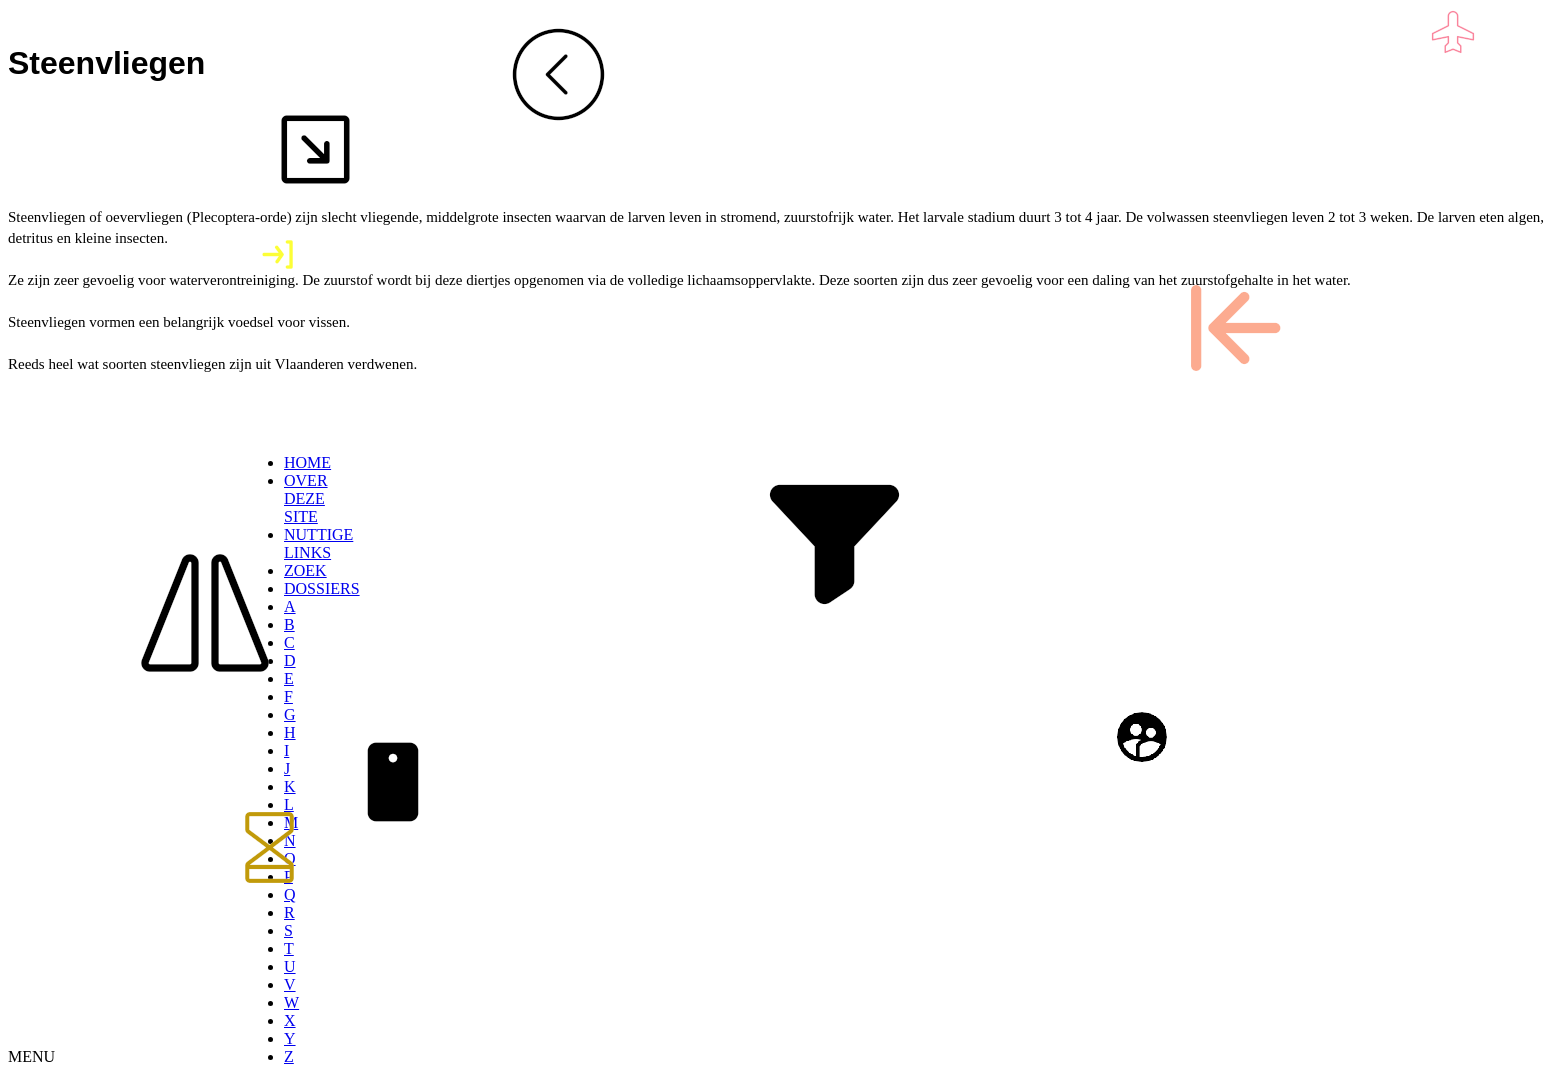 The width and height of the screenshot is (1555, 1076). What do you see at coordinates (1142, 737) in the screenshot?
I see `view supervised or child accounts` at bounding box center [1142, 737].